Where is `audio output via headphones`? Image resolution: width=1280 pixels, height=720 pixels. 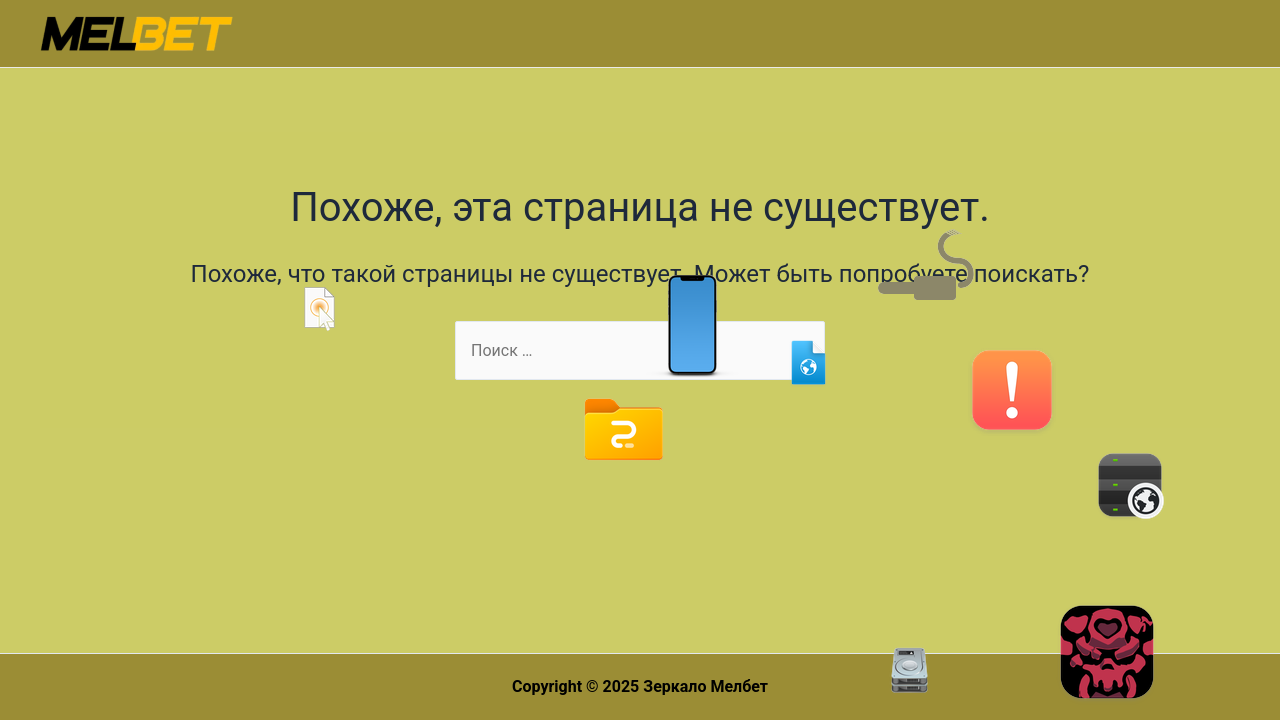 audio output via headphones is located at coordinates (926, 276).